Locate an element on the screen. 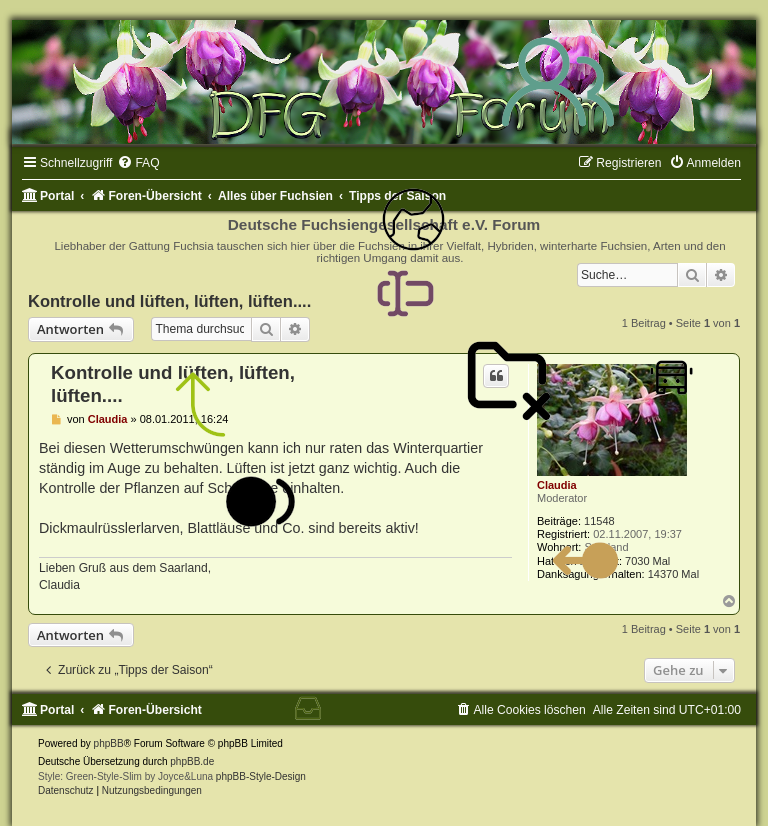  switch to international or global settings is located at coordinates (413, 219).